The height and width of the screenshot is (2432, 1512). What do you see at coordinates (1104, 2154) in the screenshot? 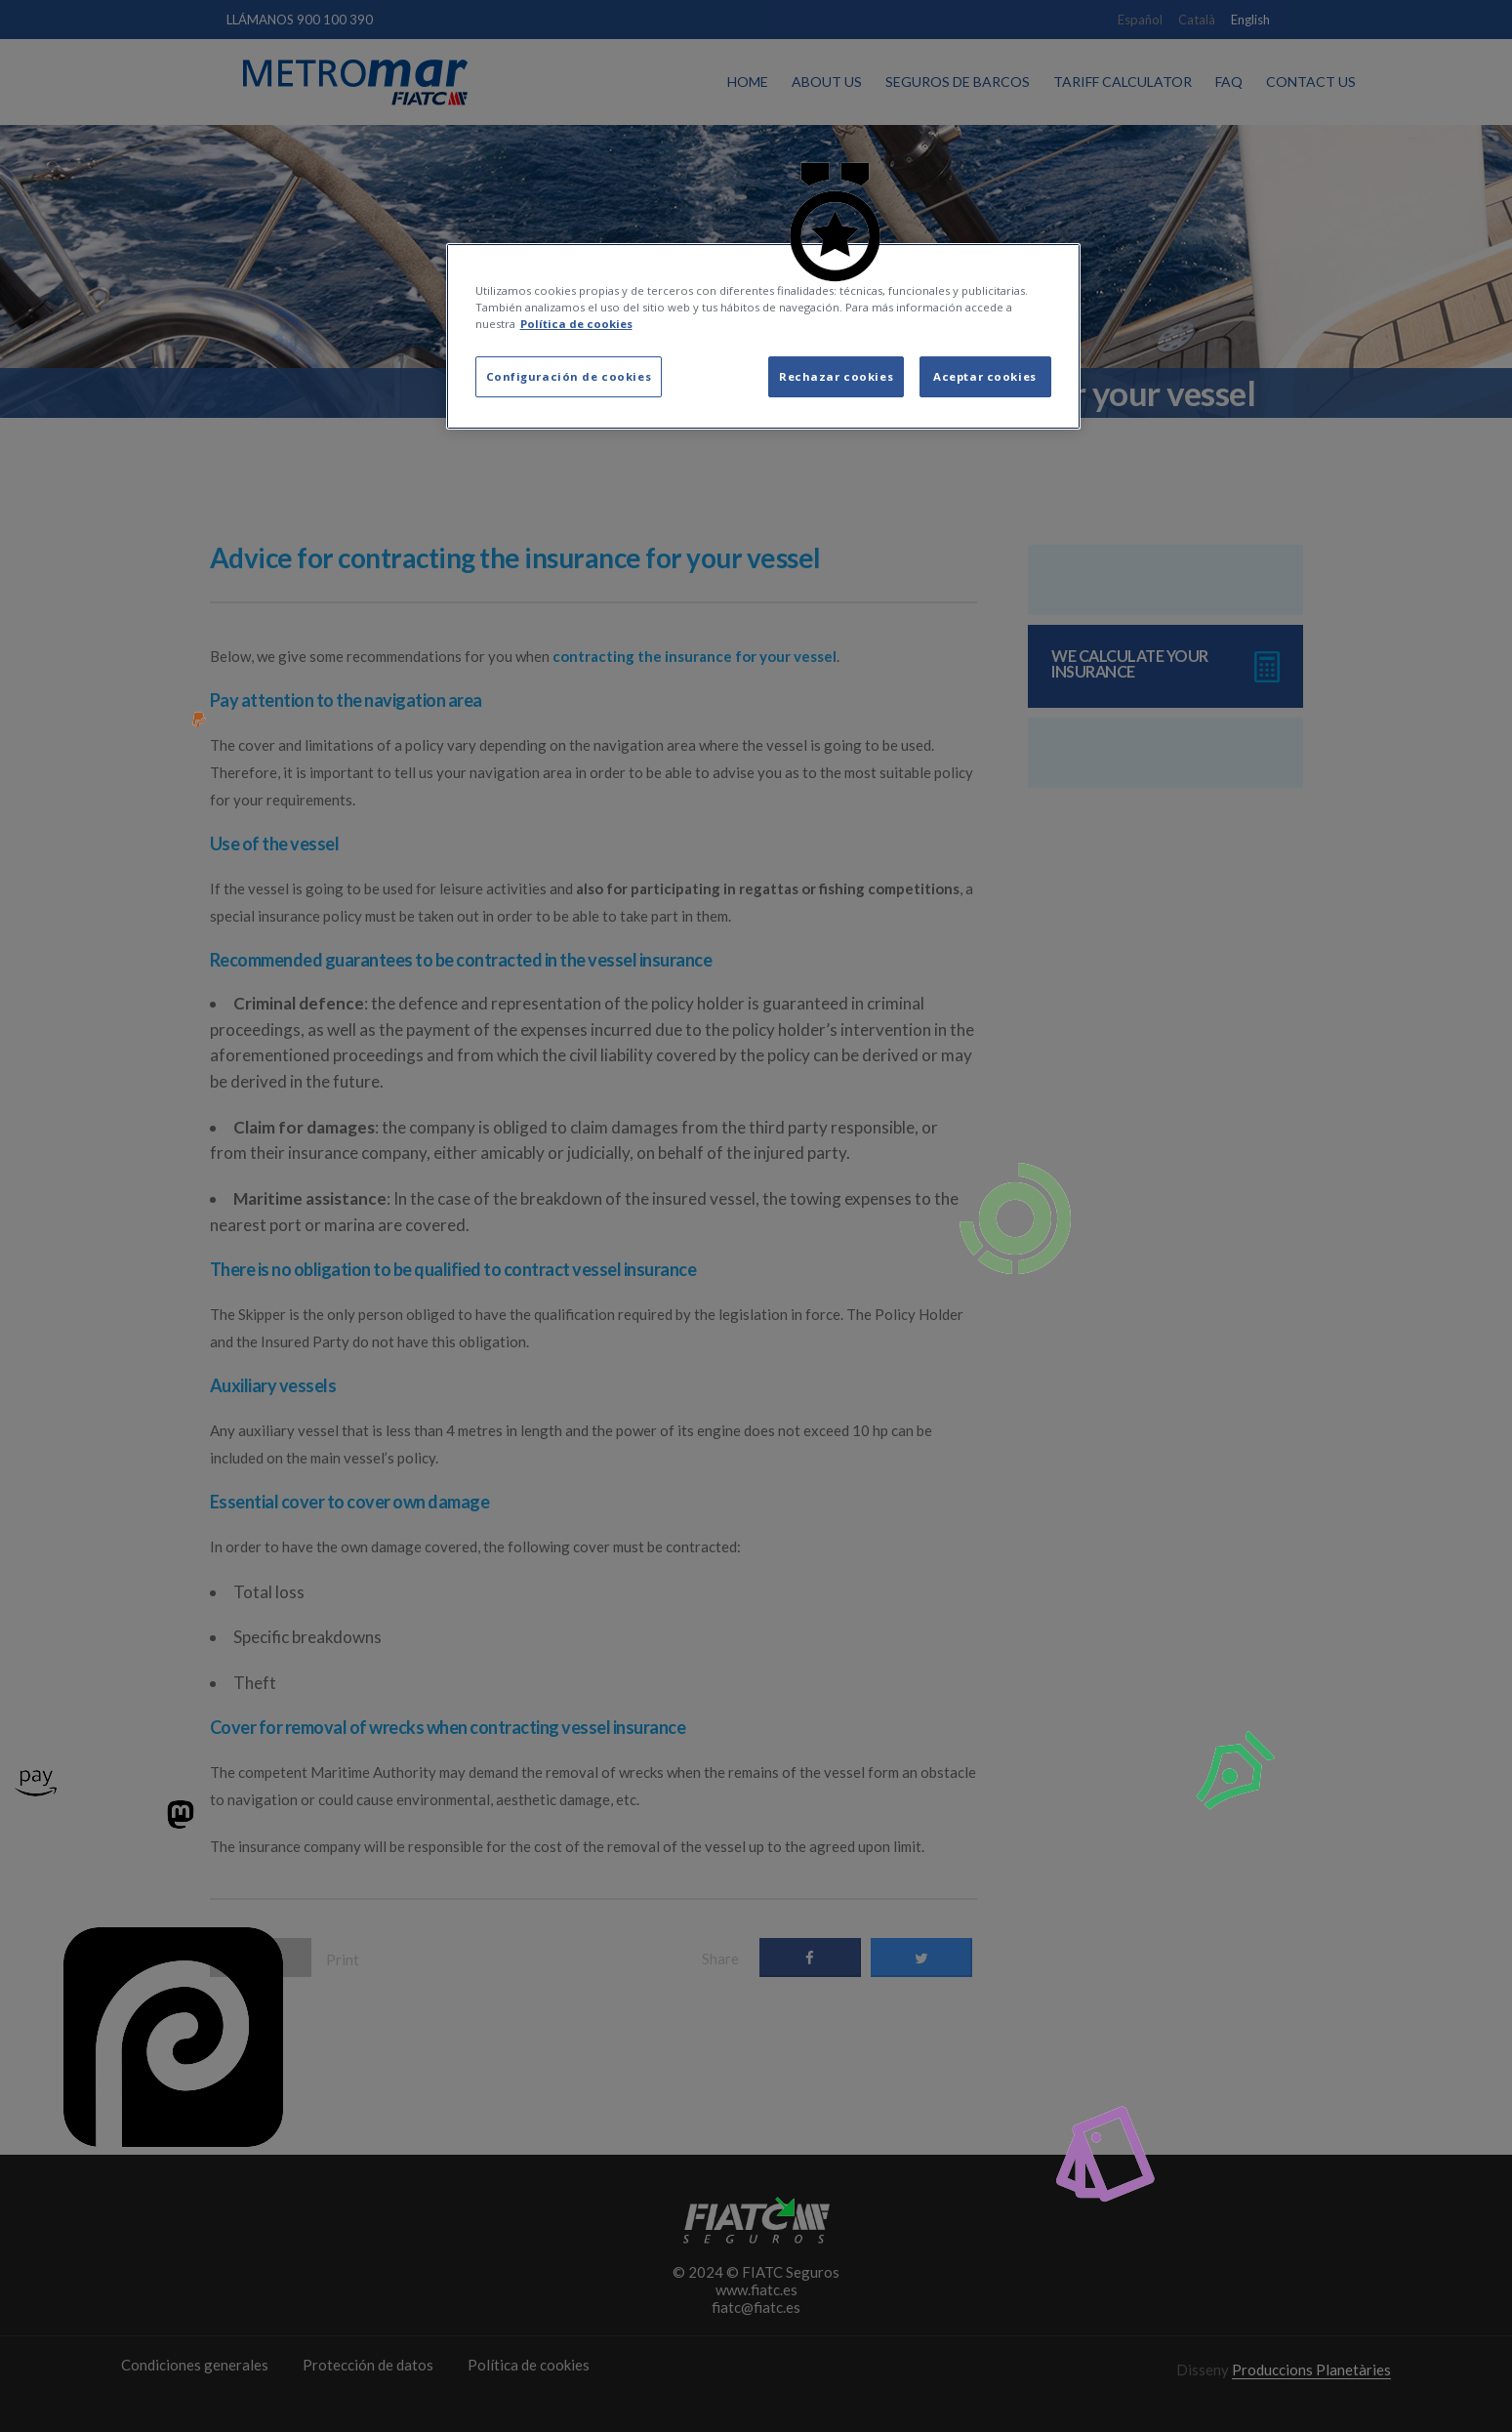
I see `access pantone color swatches` at bounding box center [1104, 2154].